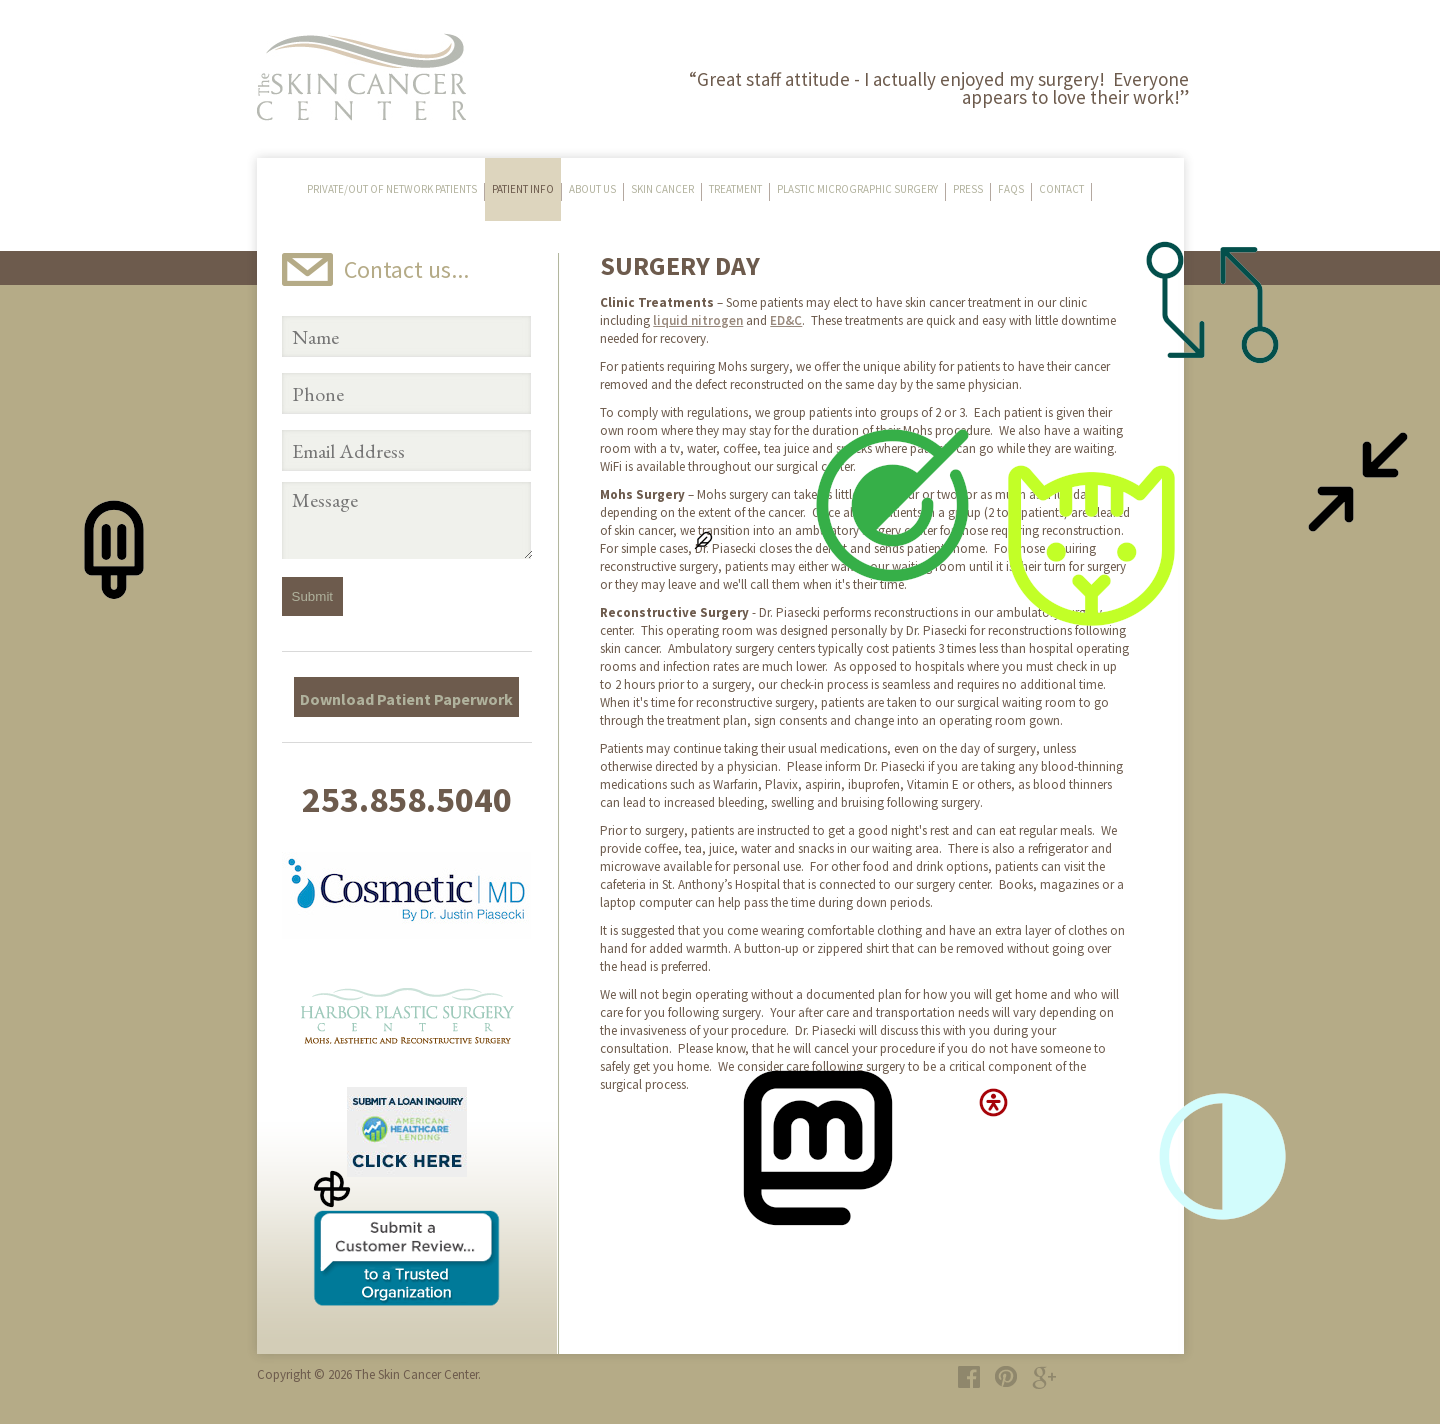 The image size is (1440, 1424). Describe the element at coordinates (332, 1189) in the screenshot. I see `open google photos app` at that location.